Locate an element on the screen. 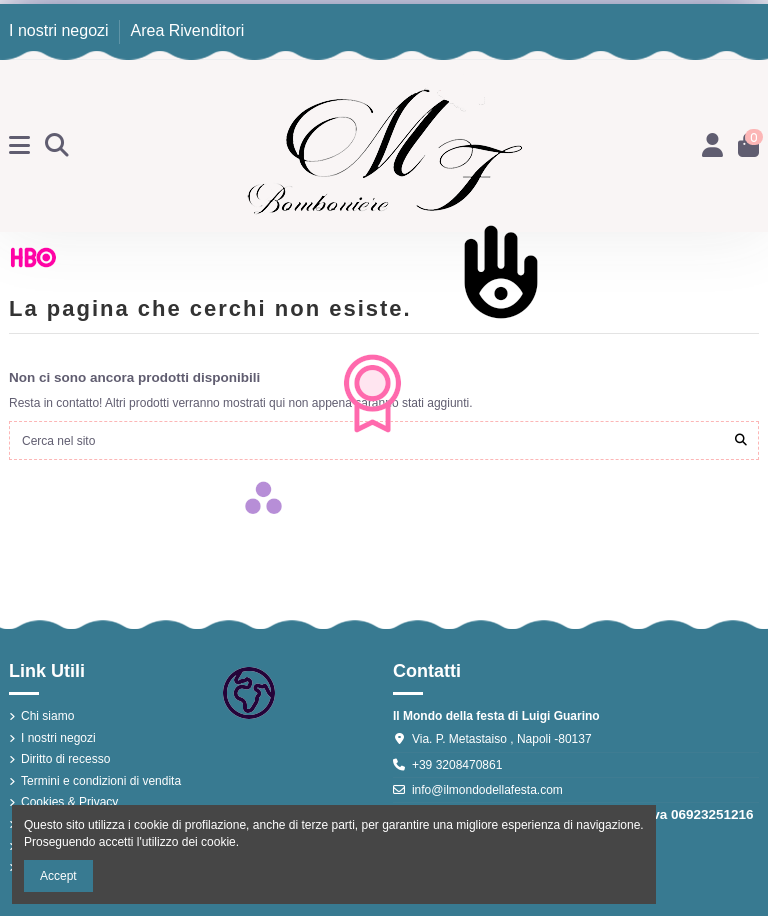 This screenshot has height=916, width=768. view achievements or awards is located at coordinates (372, 393).